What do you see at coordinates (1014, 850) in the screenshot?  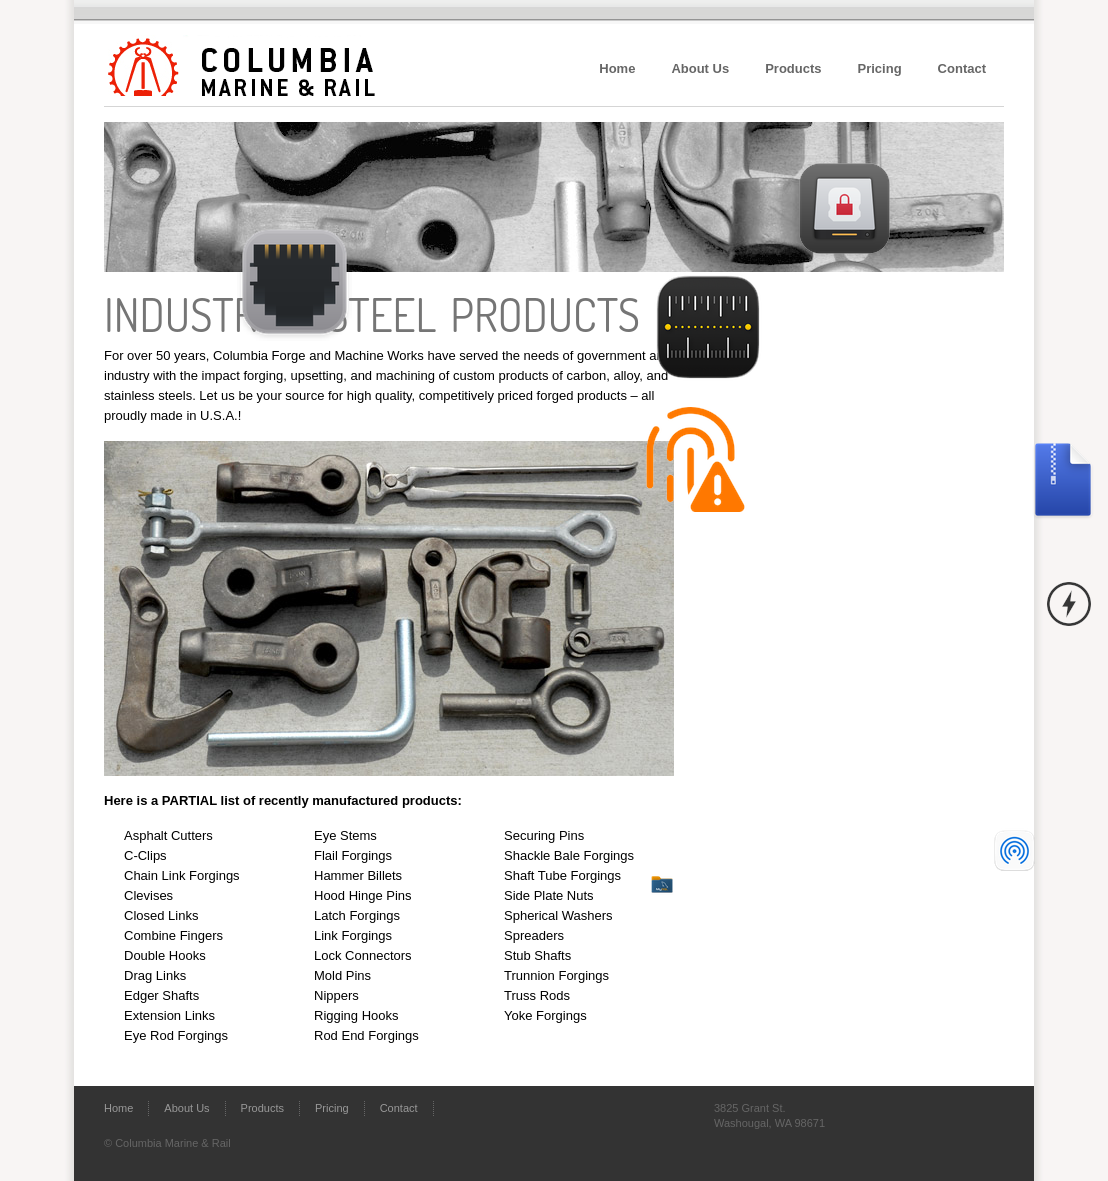 I see `open AirDrop to share files wirelessly` at bounding box center [1014, 850].